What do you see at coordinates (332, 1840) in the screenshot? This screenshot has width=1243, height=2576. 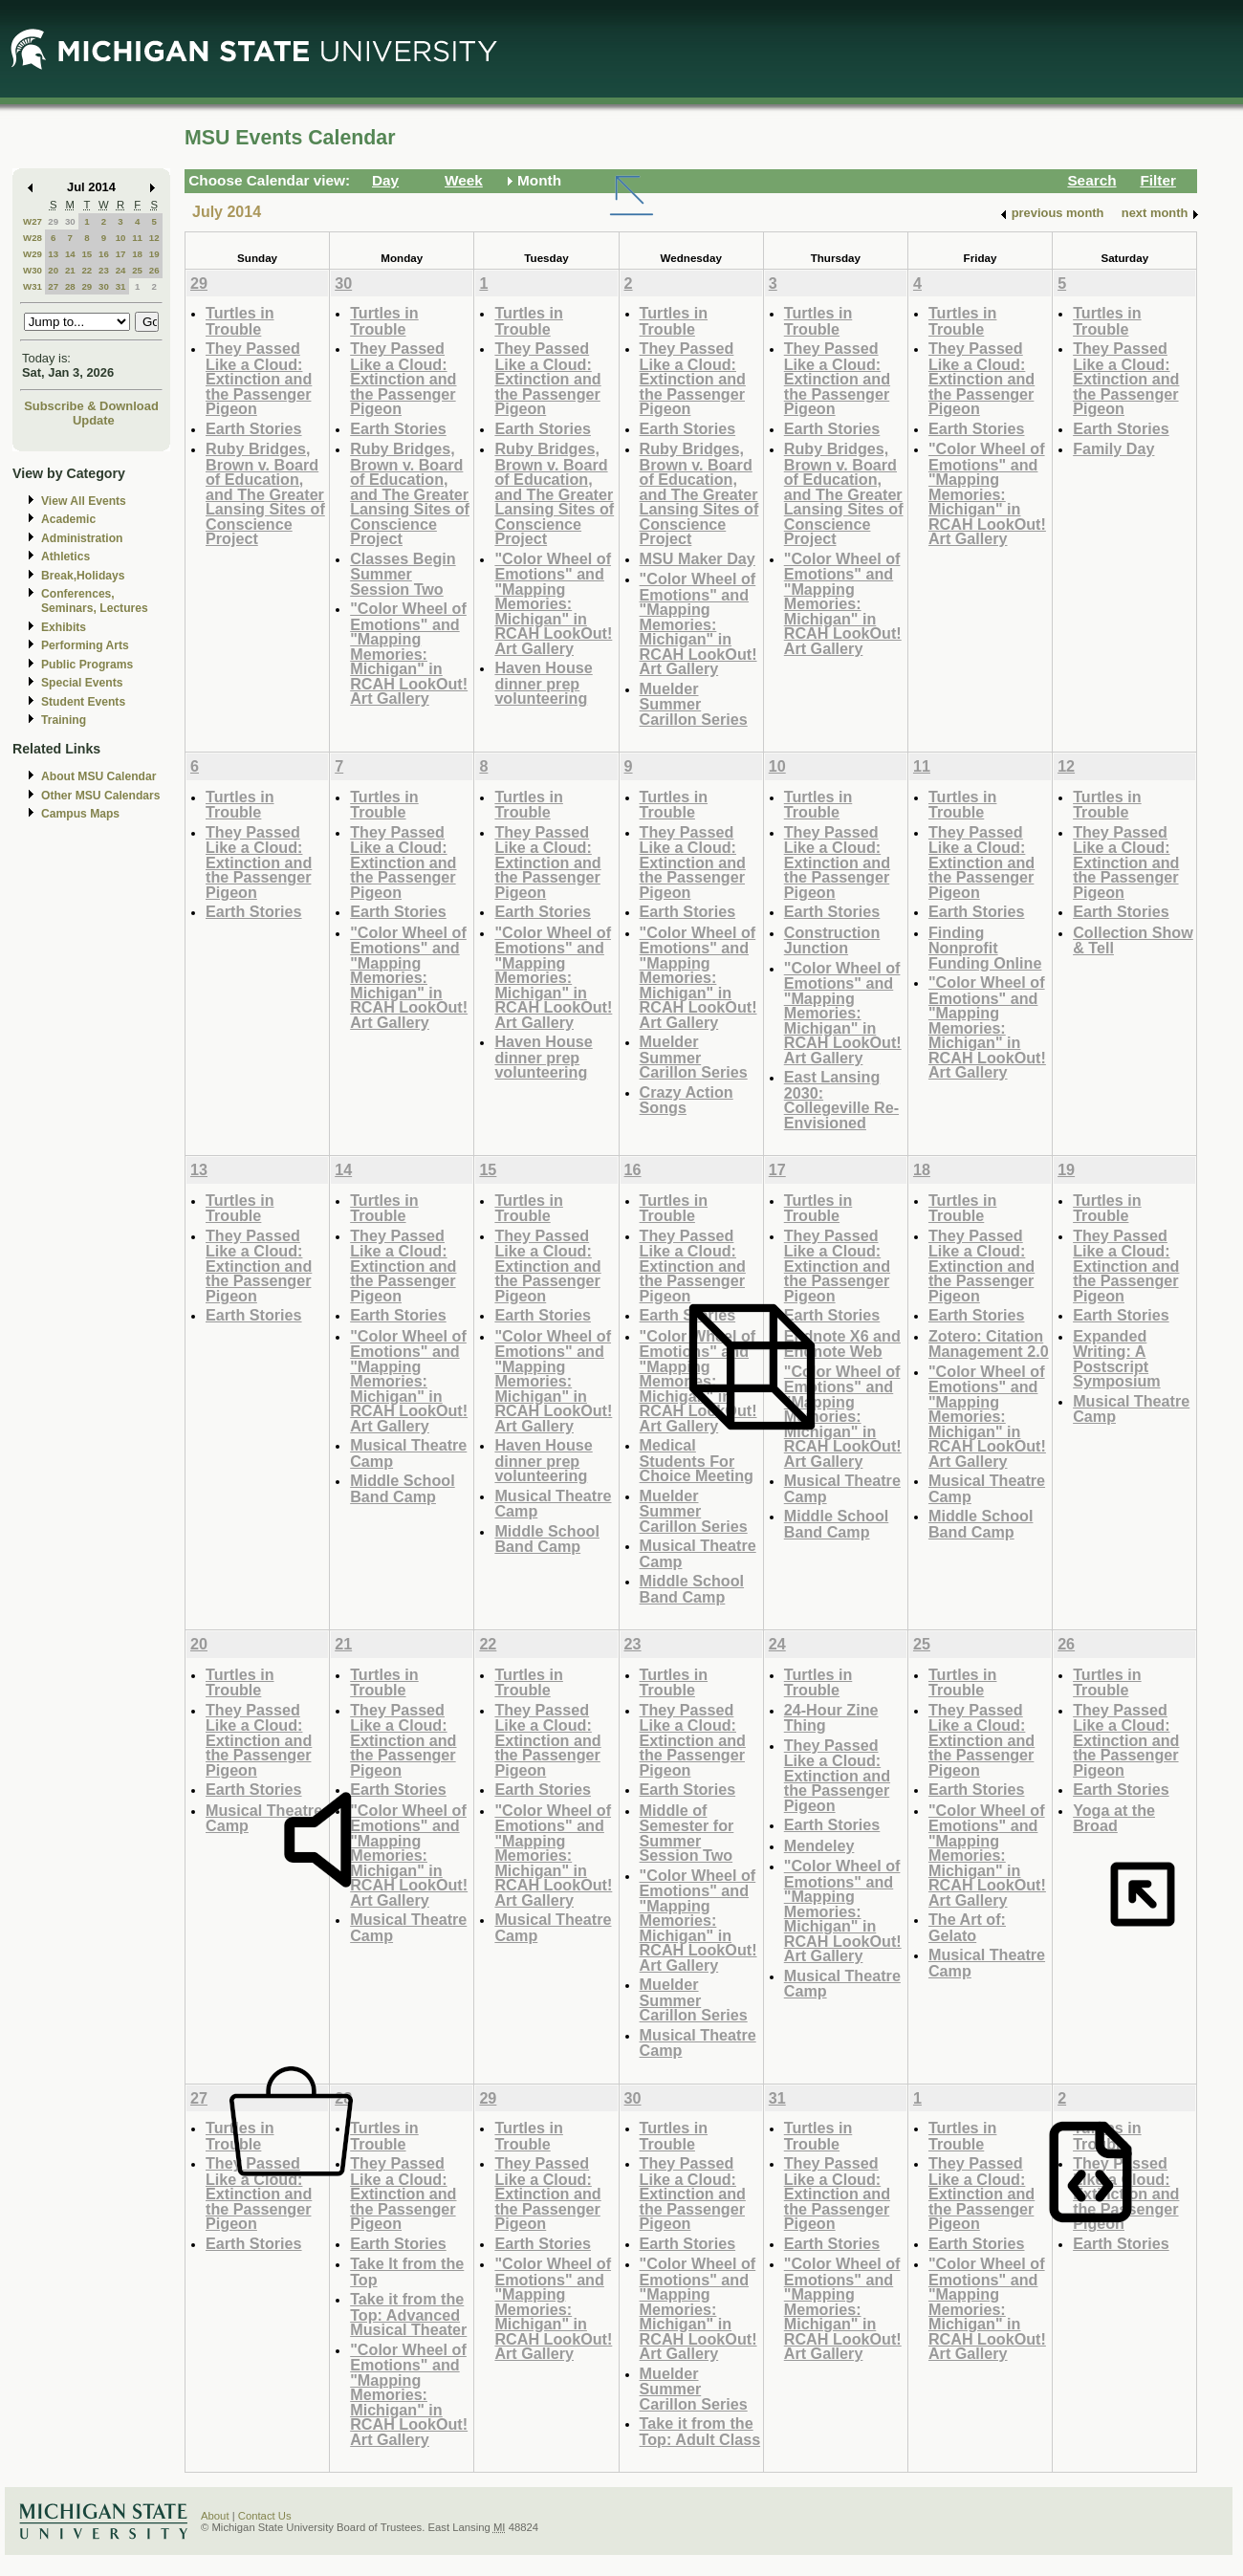 I see `speaker with no audio output` at bounding box center [332, 1840].